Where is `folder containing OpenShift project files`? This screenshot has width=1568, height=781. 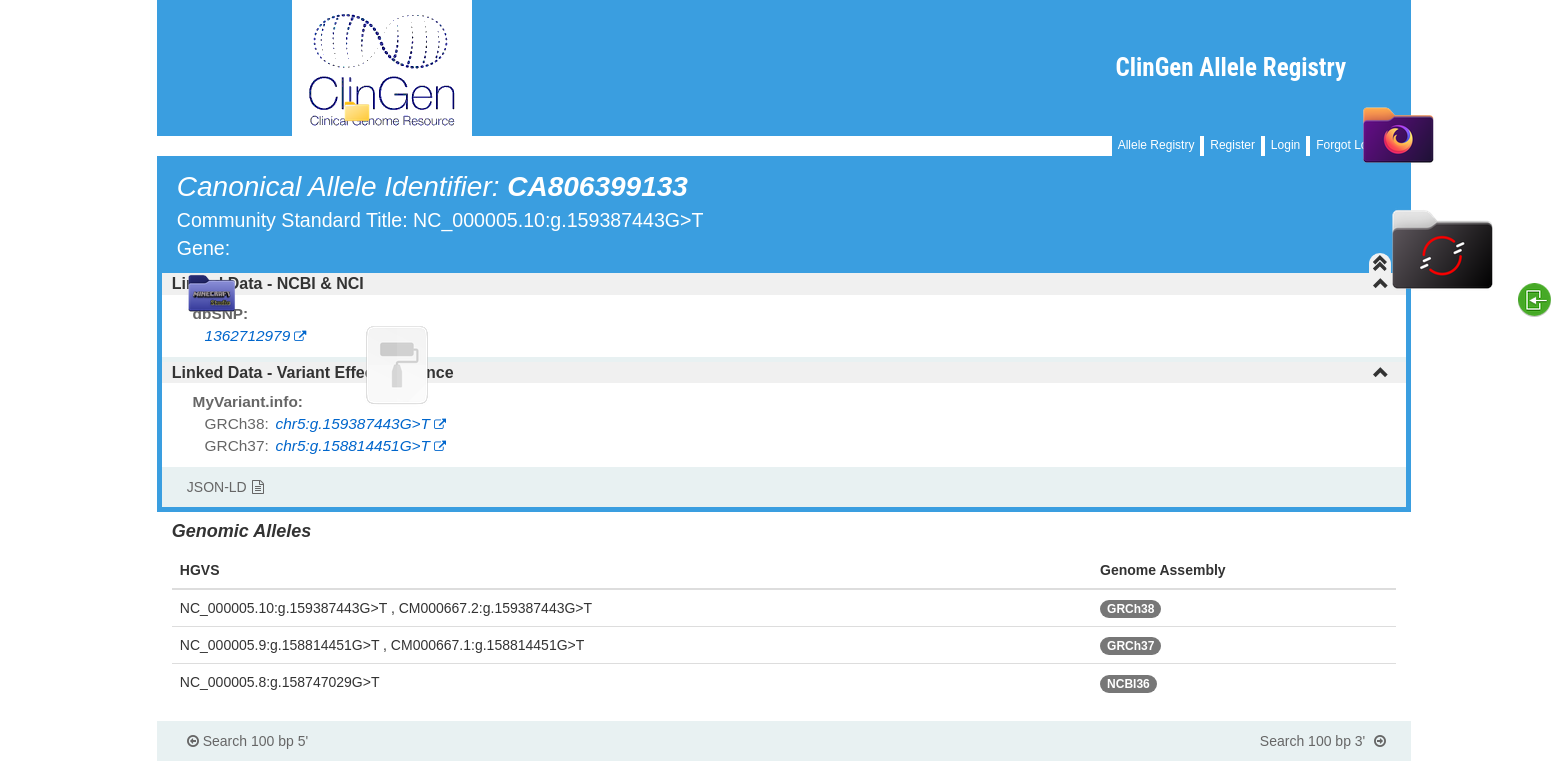 folder containing OpenShift project files is located at coordinates (1442, 252).